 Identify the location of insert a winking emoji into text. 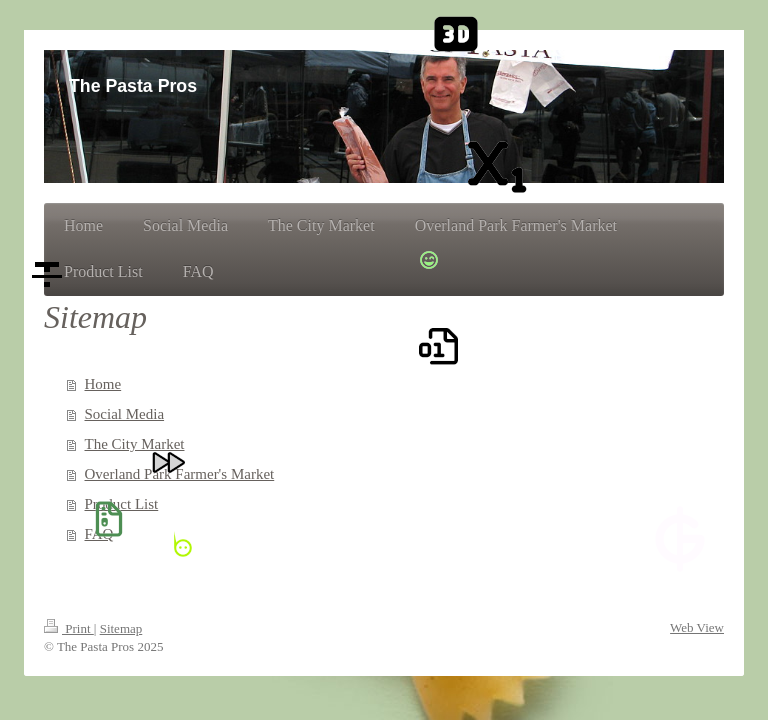
(429, 260).